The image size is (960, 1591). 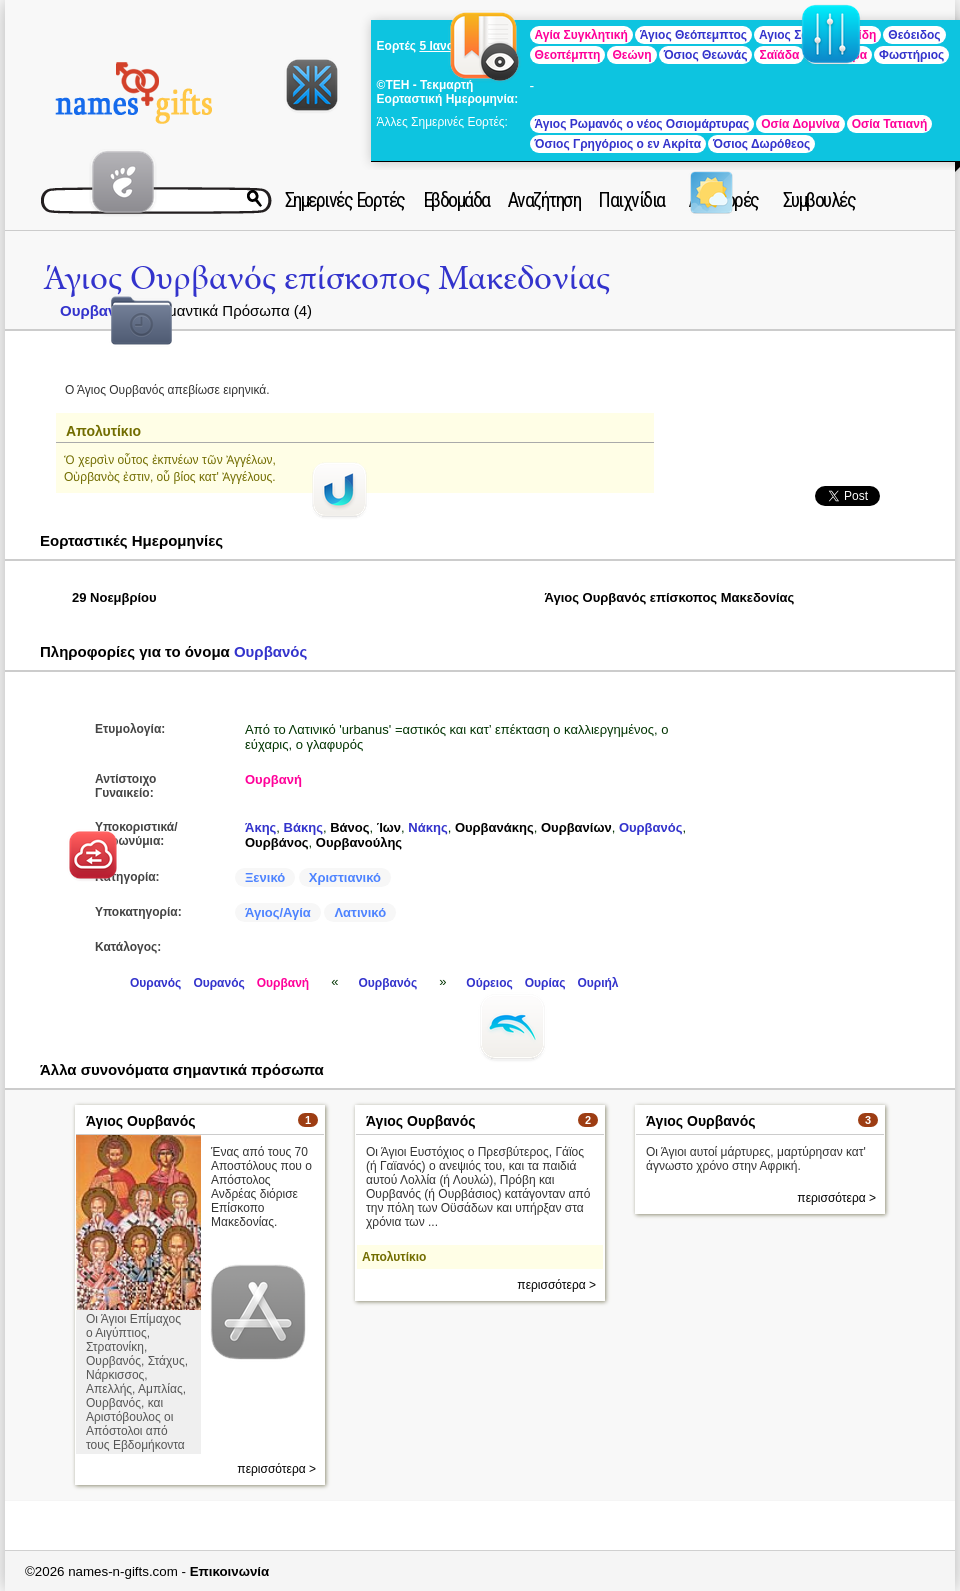 What do you see at coordinates (512, 1026) in the screenshot?
I see `open dolphin emulator app` at bounding box center [512, 1026].